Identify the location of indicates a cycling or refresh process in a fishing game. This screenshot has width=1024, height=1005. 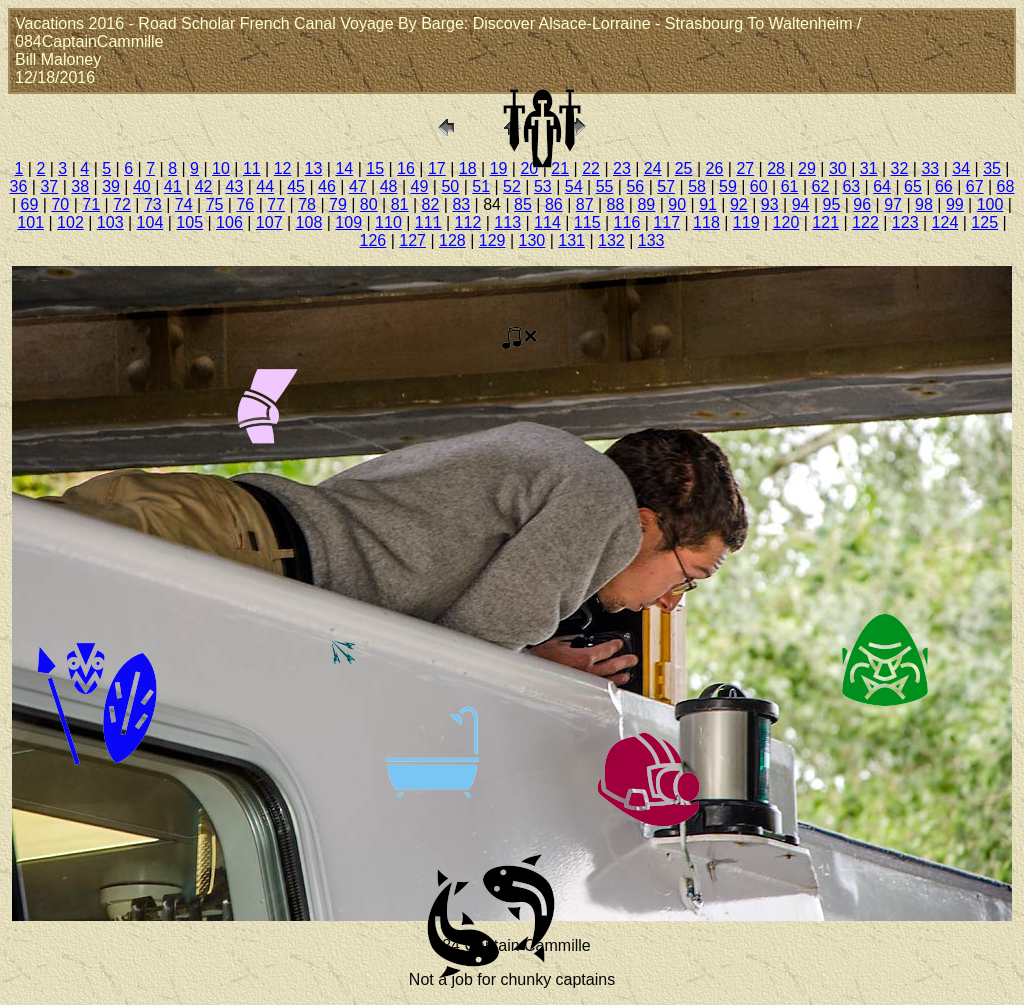
(491, 916).